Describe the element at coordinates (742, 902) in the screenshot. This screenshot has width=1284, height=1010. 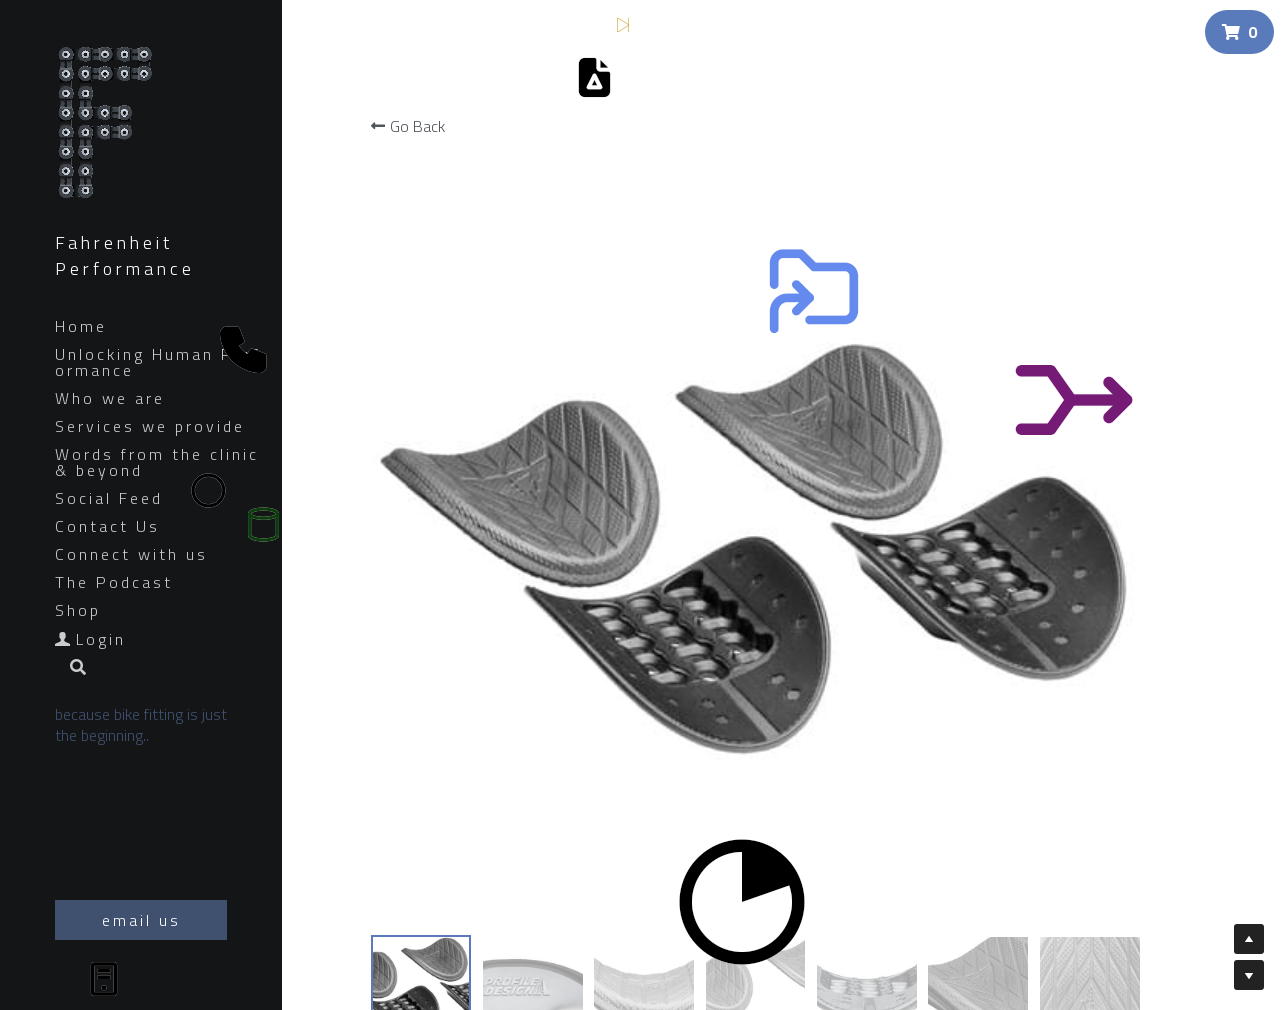
I see `indicates 20% progress or completion` at that location.